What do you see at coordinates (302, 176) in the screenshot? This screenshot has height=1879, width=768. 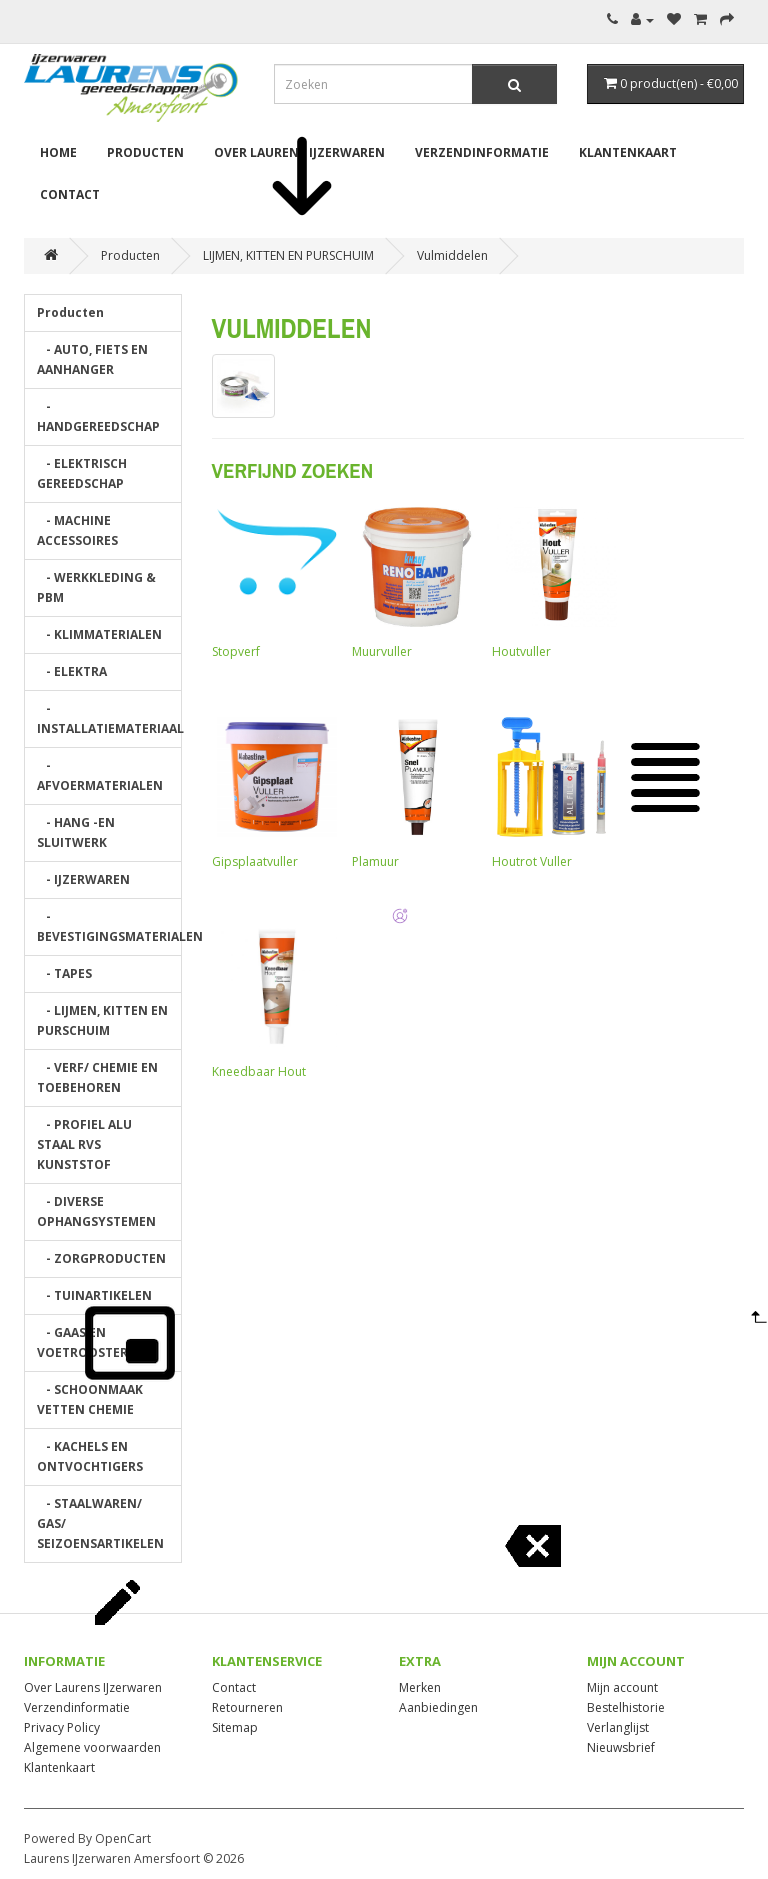 I see `scroll down or view more content` at bounding box center [302, 176].